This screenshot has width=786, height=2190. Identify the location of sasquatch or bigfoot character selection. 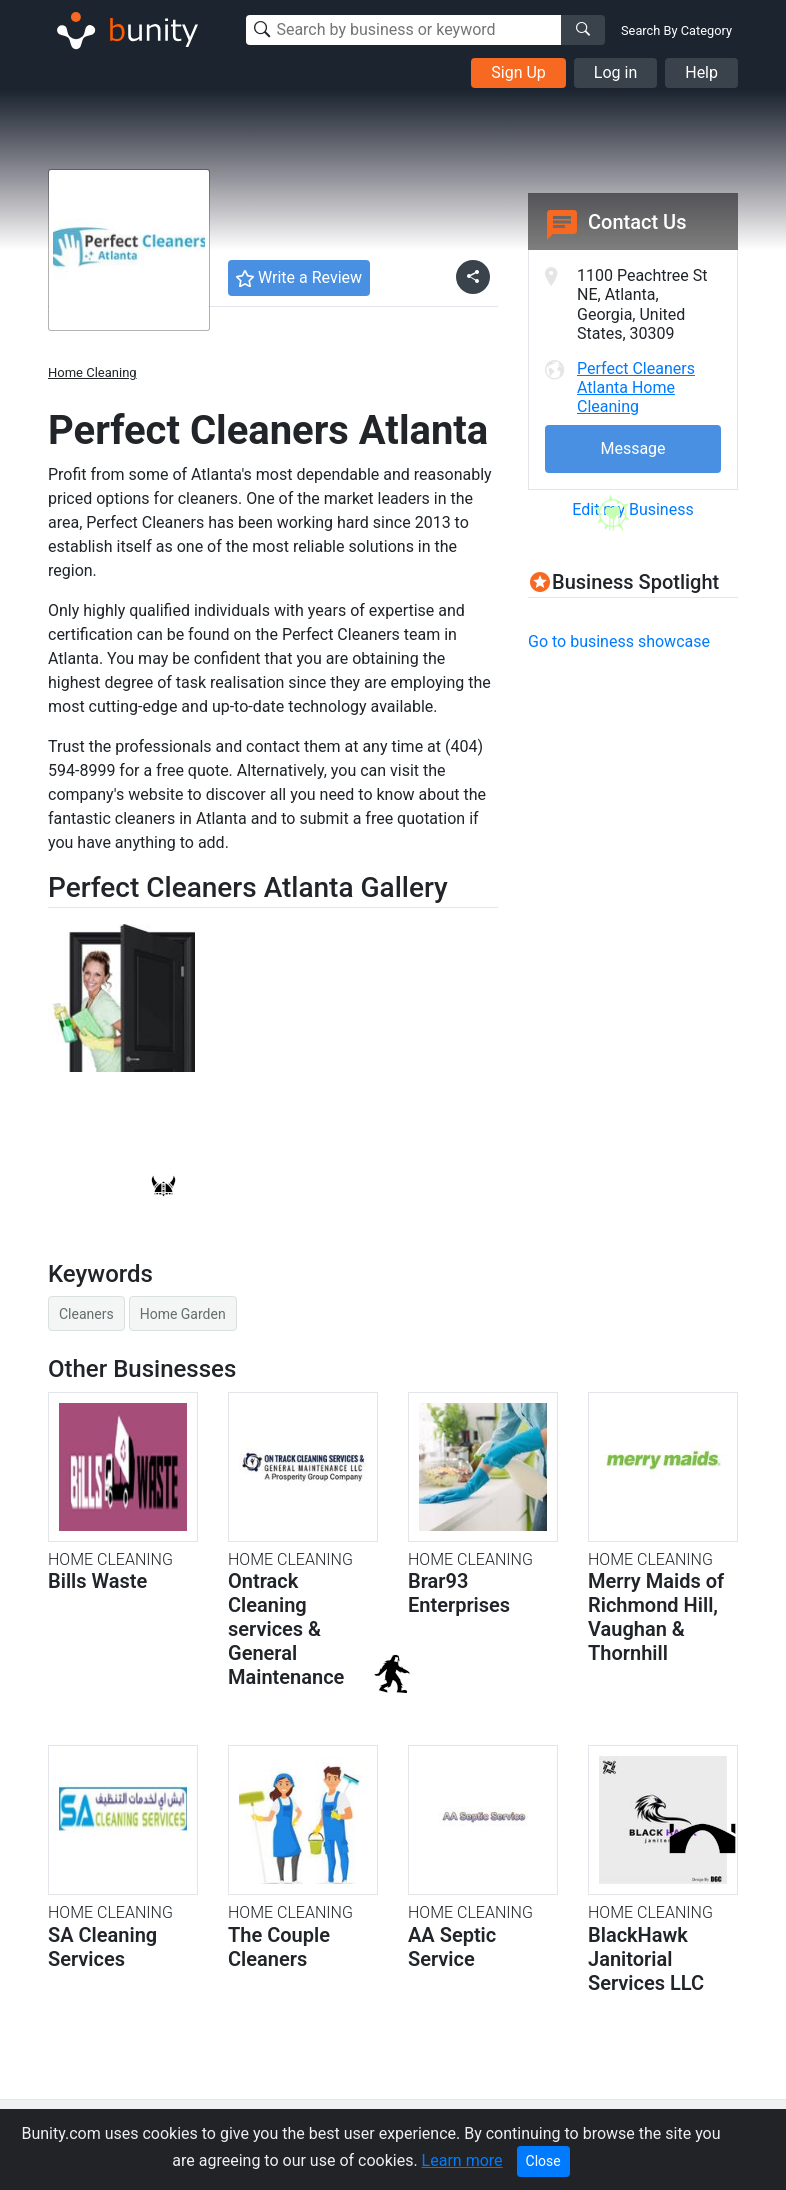
(392, 1674).